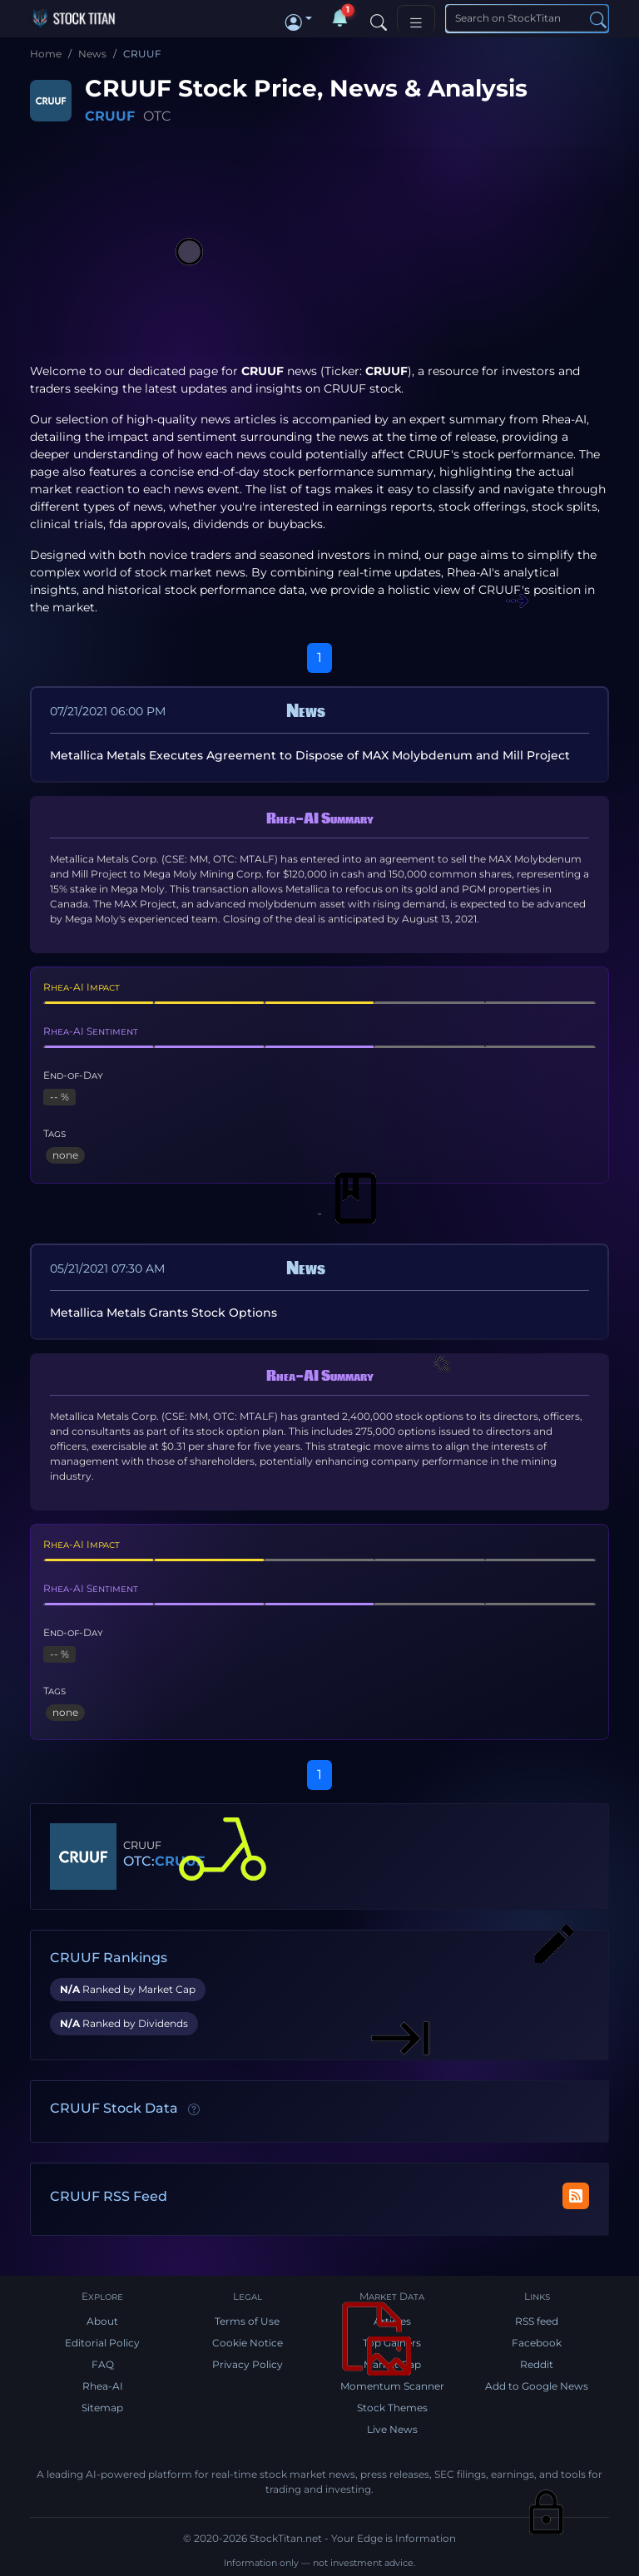 This screenshot has width=639, height=2576. Describe the element at coordinates (554, 1944) in the screenshot. I see `edit or modify content` at that location.